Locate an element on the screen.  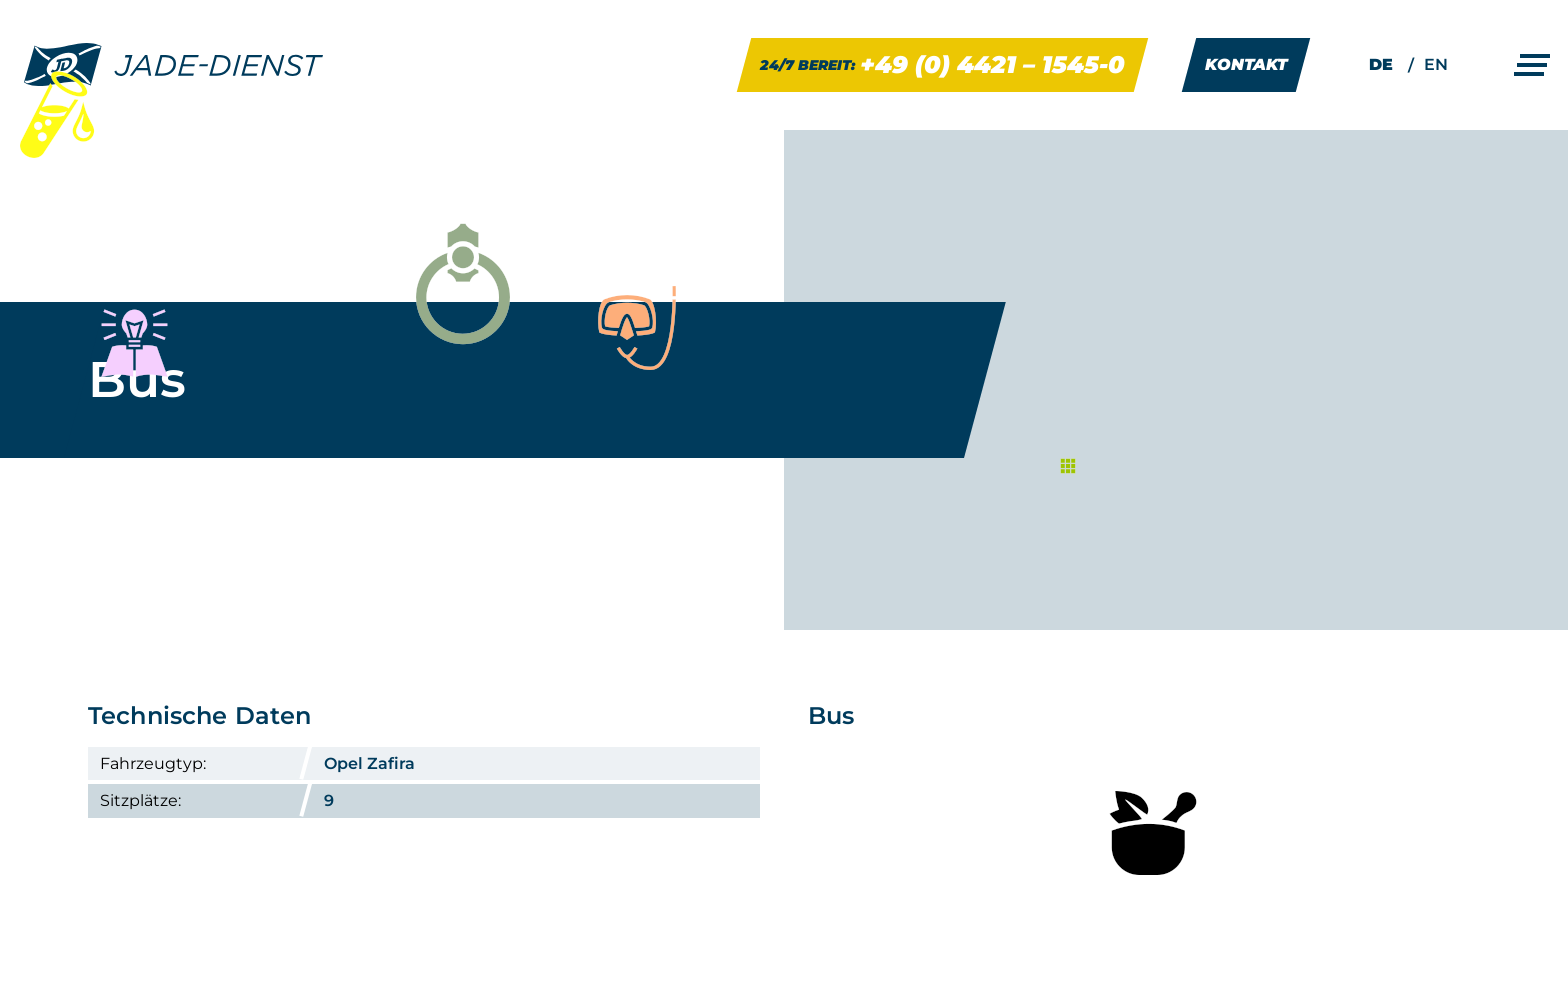
access door or entrance settings is located at coordinates (463, 284).